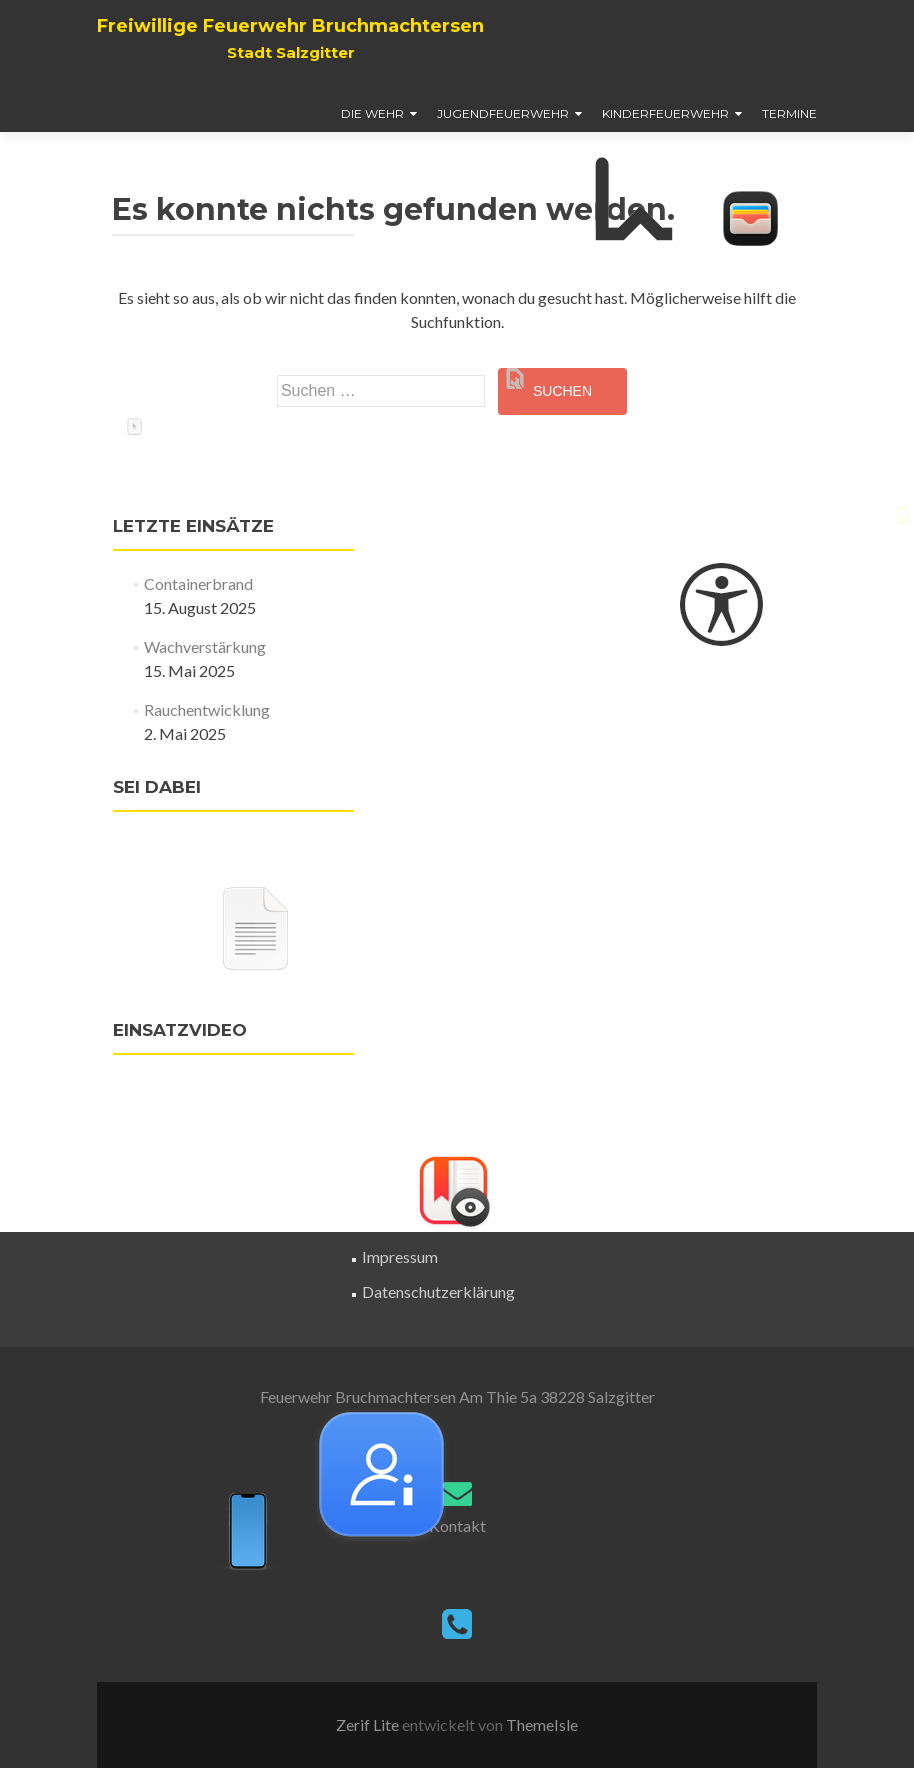  I want to click on eject or safely remove USB drive, so click(903, 515).